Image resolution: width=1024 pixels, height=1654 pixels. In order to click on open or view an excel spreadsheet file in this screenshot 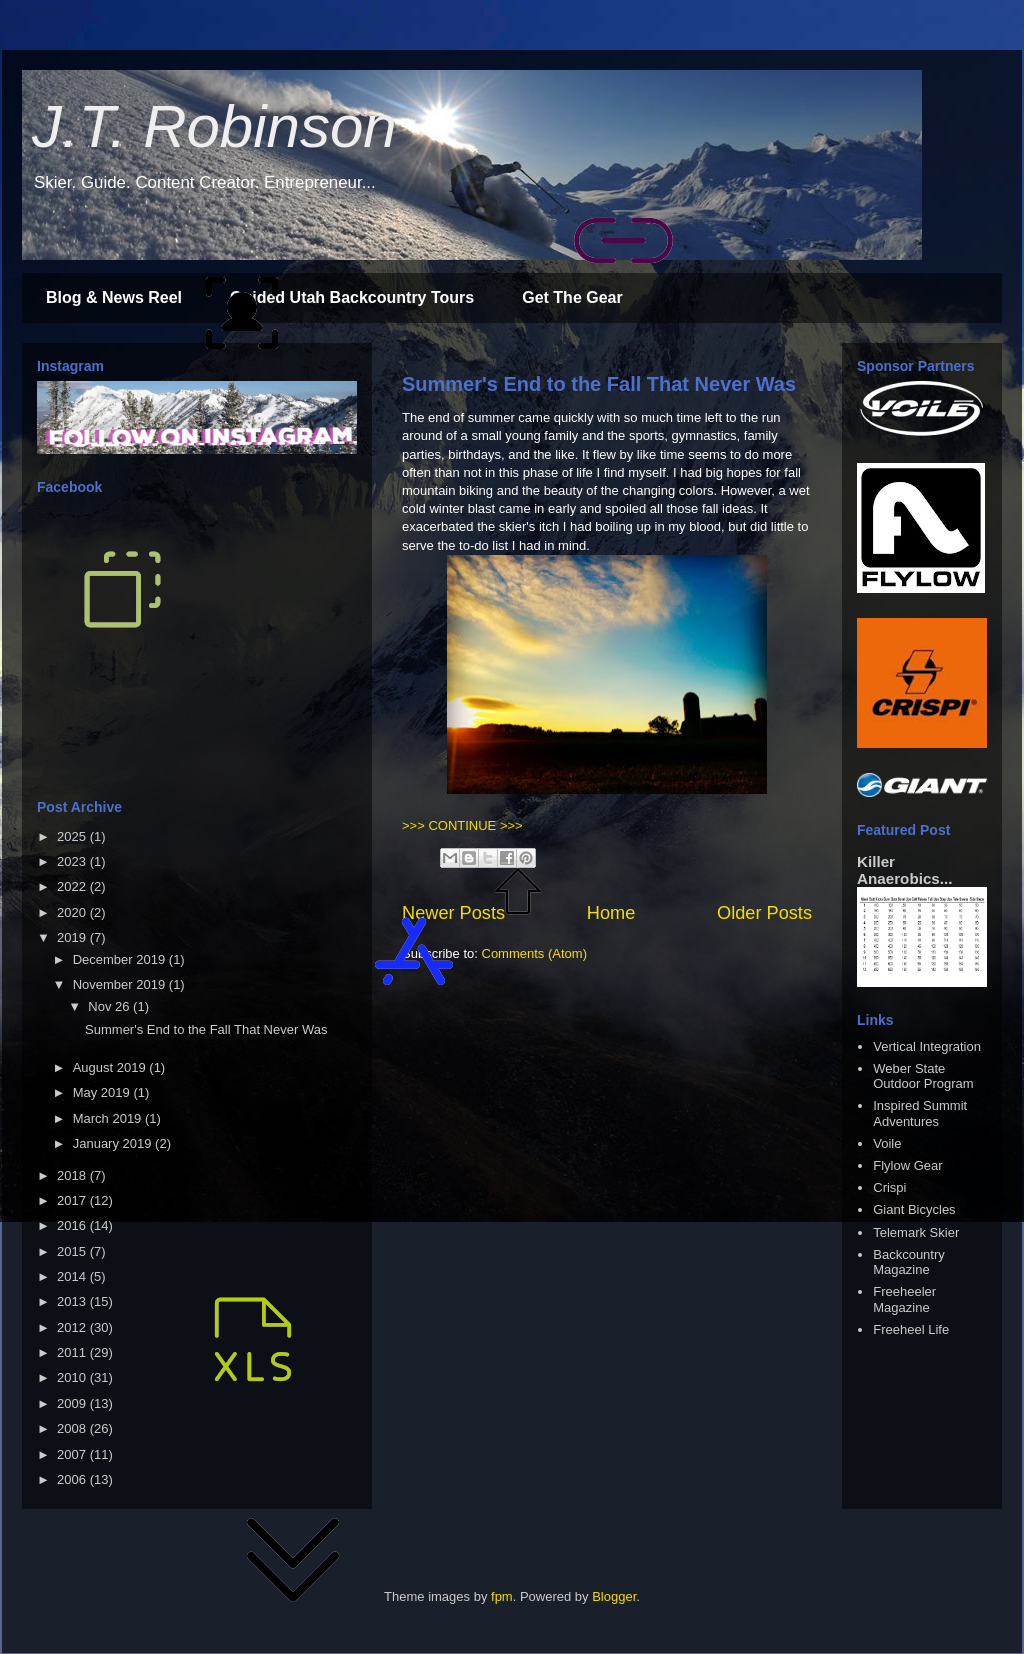, I will do `click(253, 1343)`.